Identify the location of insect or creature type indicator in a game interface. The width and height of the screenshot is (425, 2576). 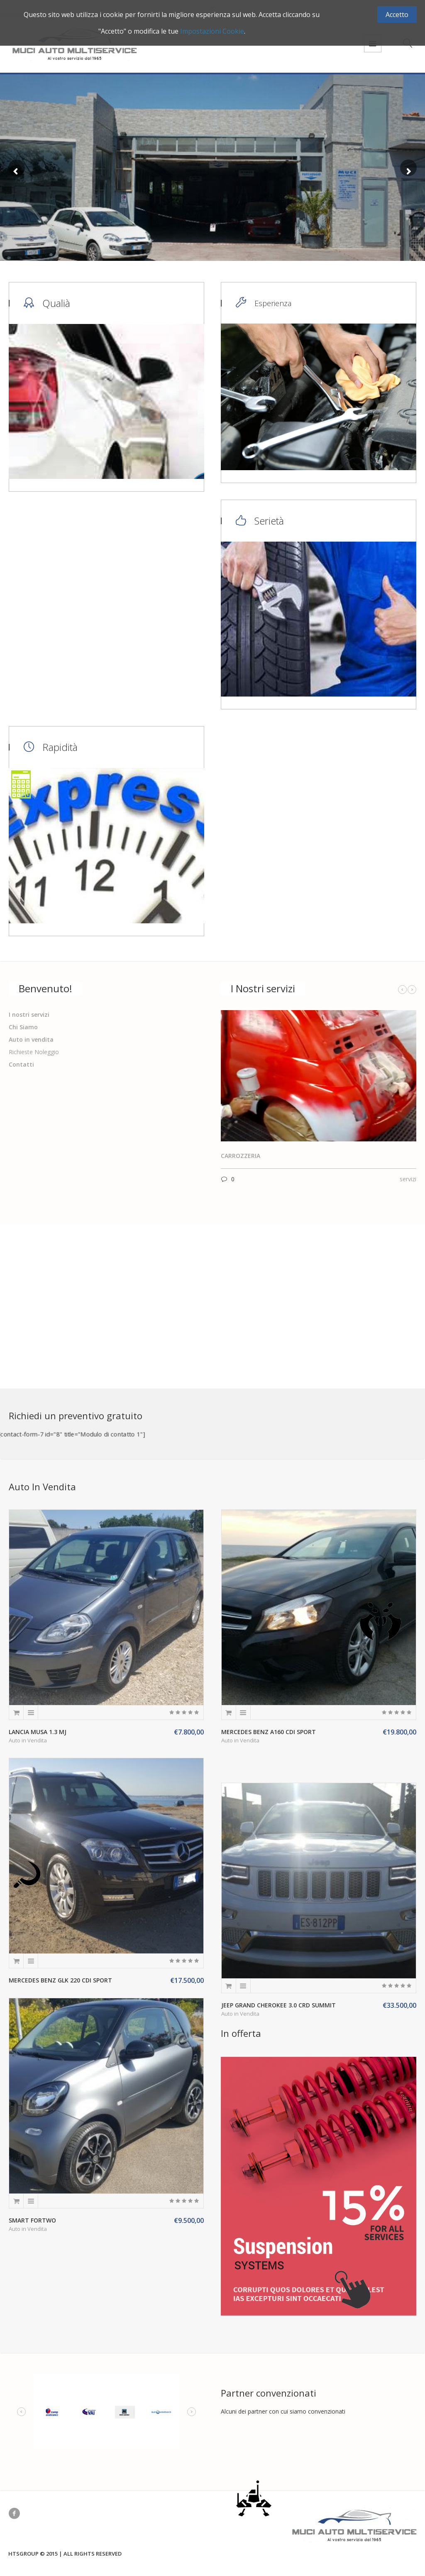
(380, 1621).